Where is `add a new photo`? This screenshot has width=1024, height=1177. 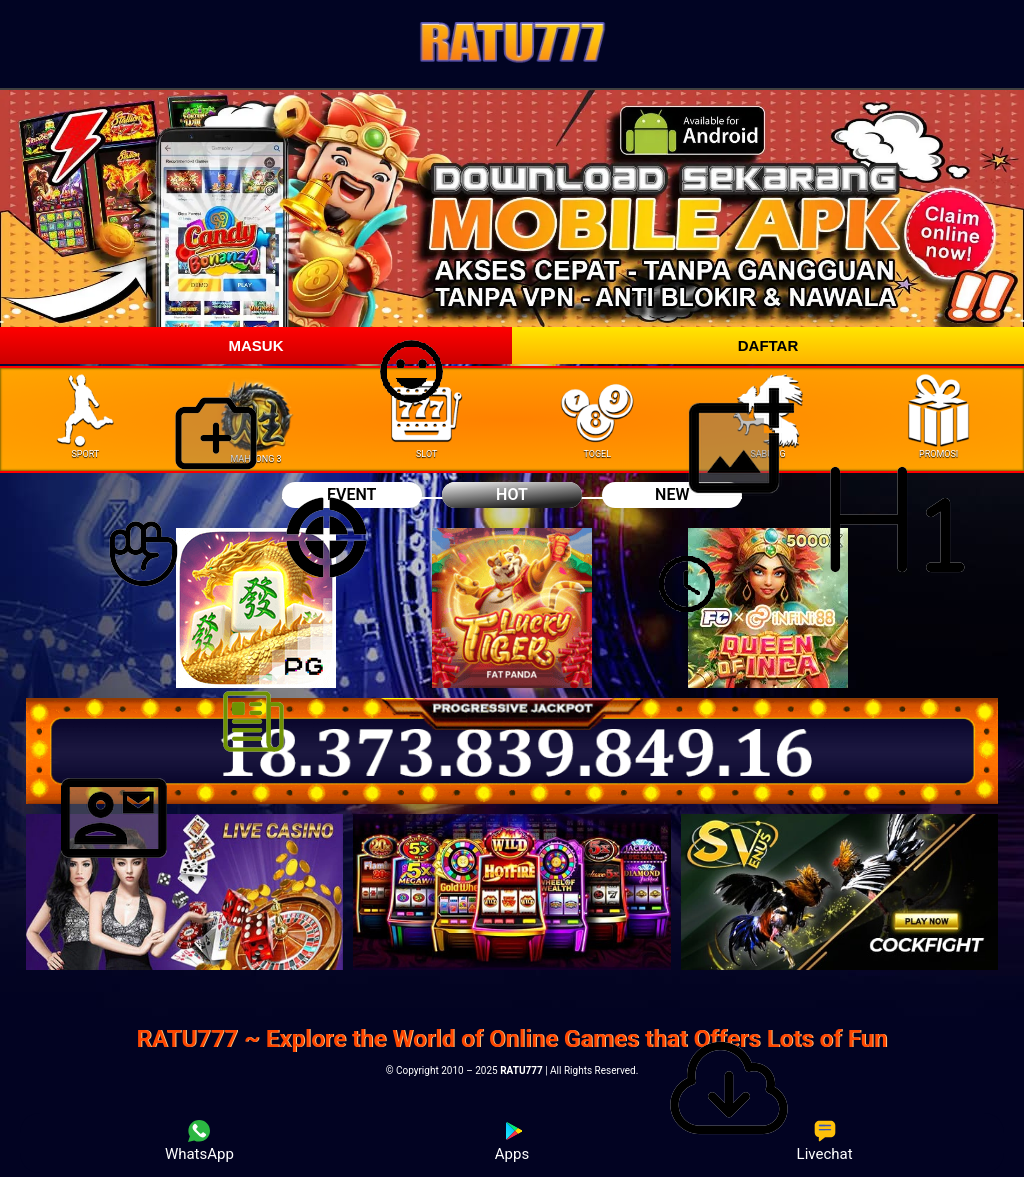 add a new photo is located at coordinates (216, 435).